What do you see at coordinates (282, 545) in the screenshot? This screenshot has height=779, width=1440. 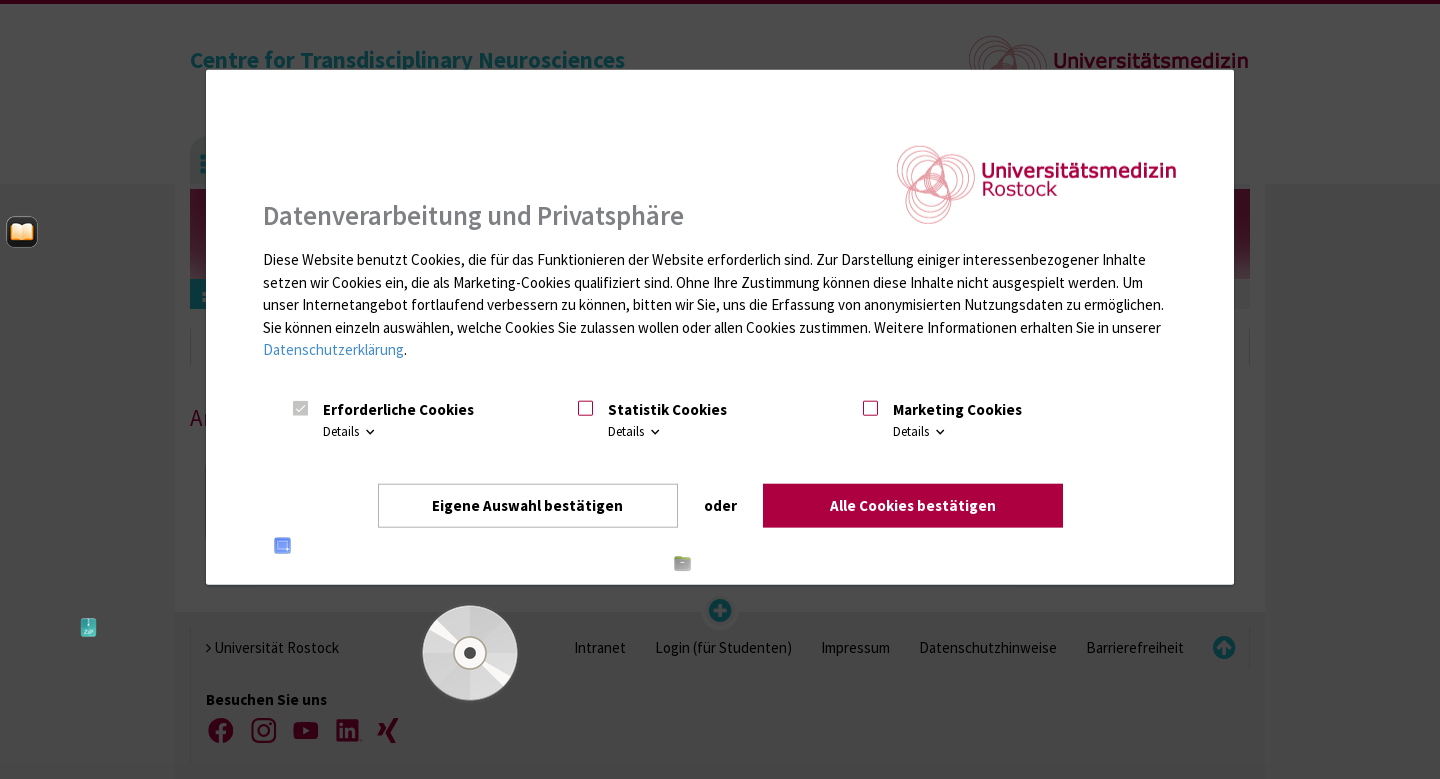 I see `take a screenshot` at bounding box center [282, 545].